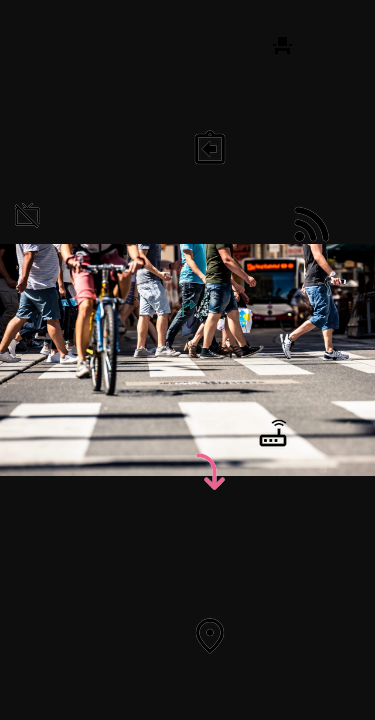  What do you see at coordinates (312, 223) in the screenshot?
I see `subscribe to RSS feed updates` at bounding box center [312, 223].